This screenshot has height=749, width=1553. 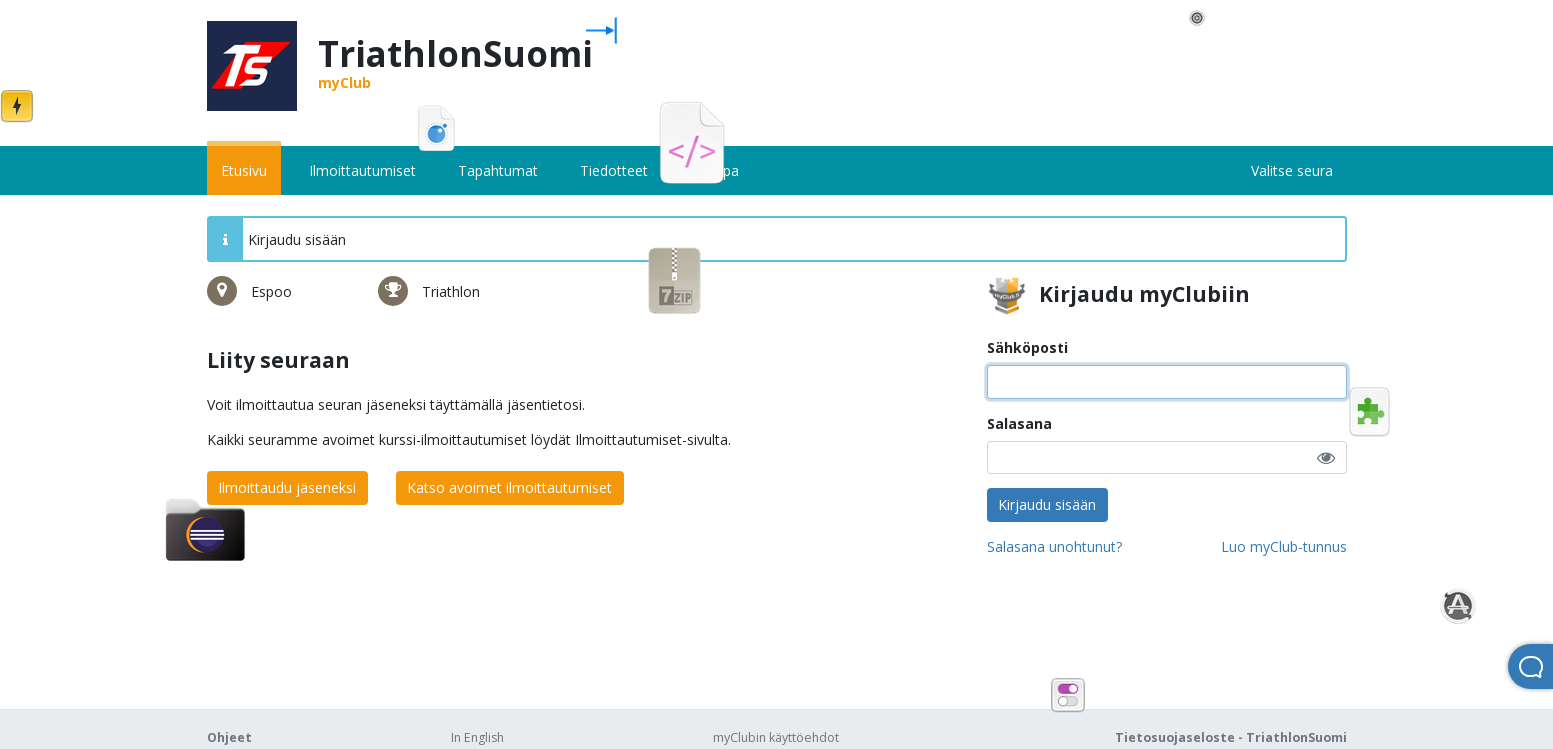 What do you see at coordinates (674, 280) in the screenshot?
I see `a 7-zip compressed archive file` at bounding box center [674, 280].